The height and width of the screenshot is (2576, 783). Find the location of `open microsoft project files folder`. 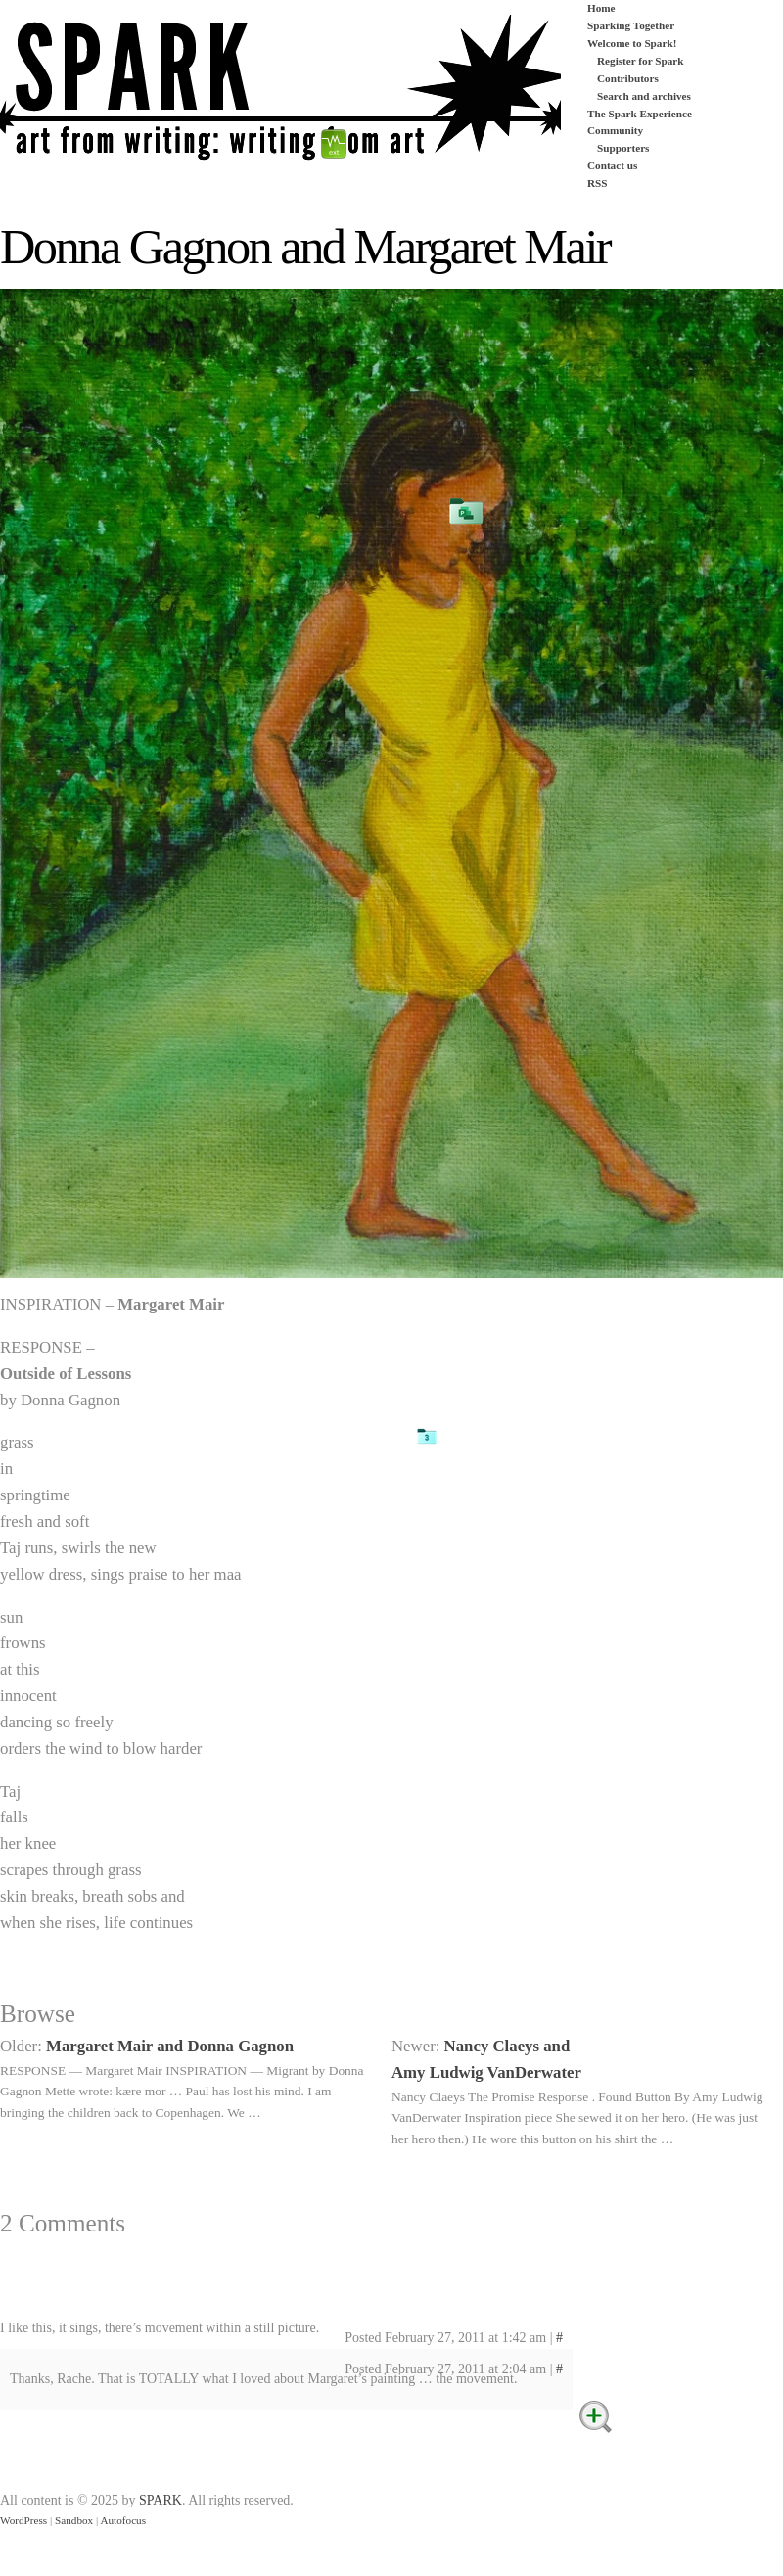

open microsoft project files folder is located at coordinates (466, 512).